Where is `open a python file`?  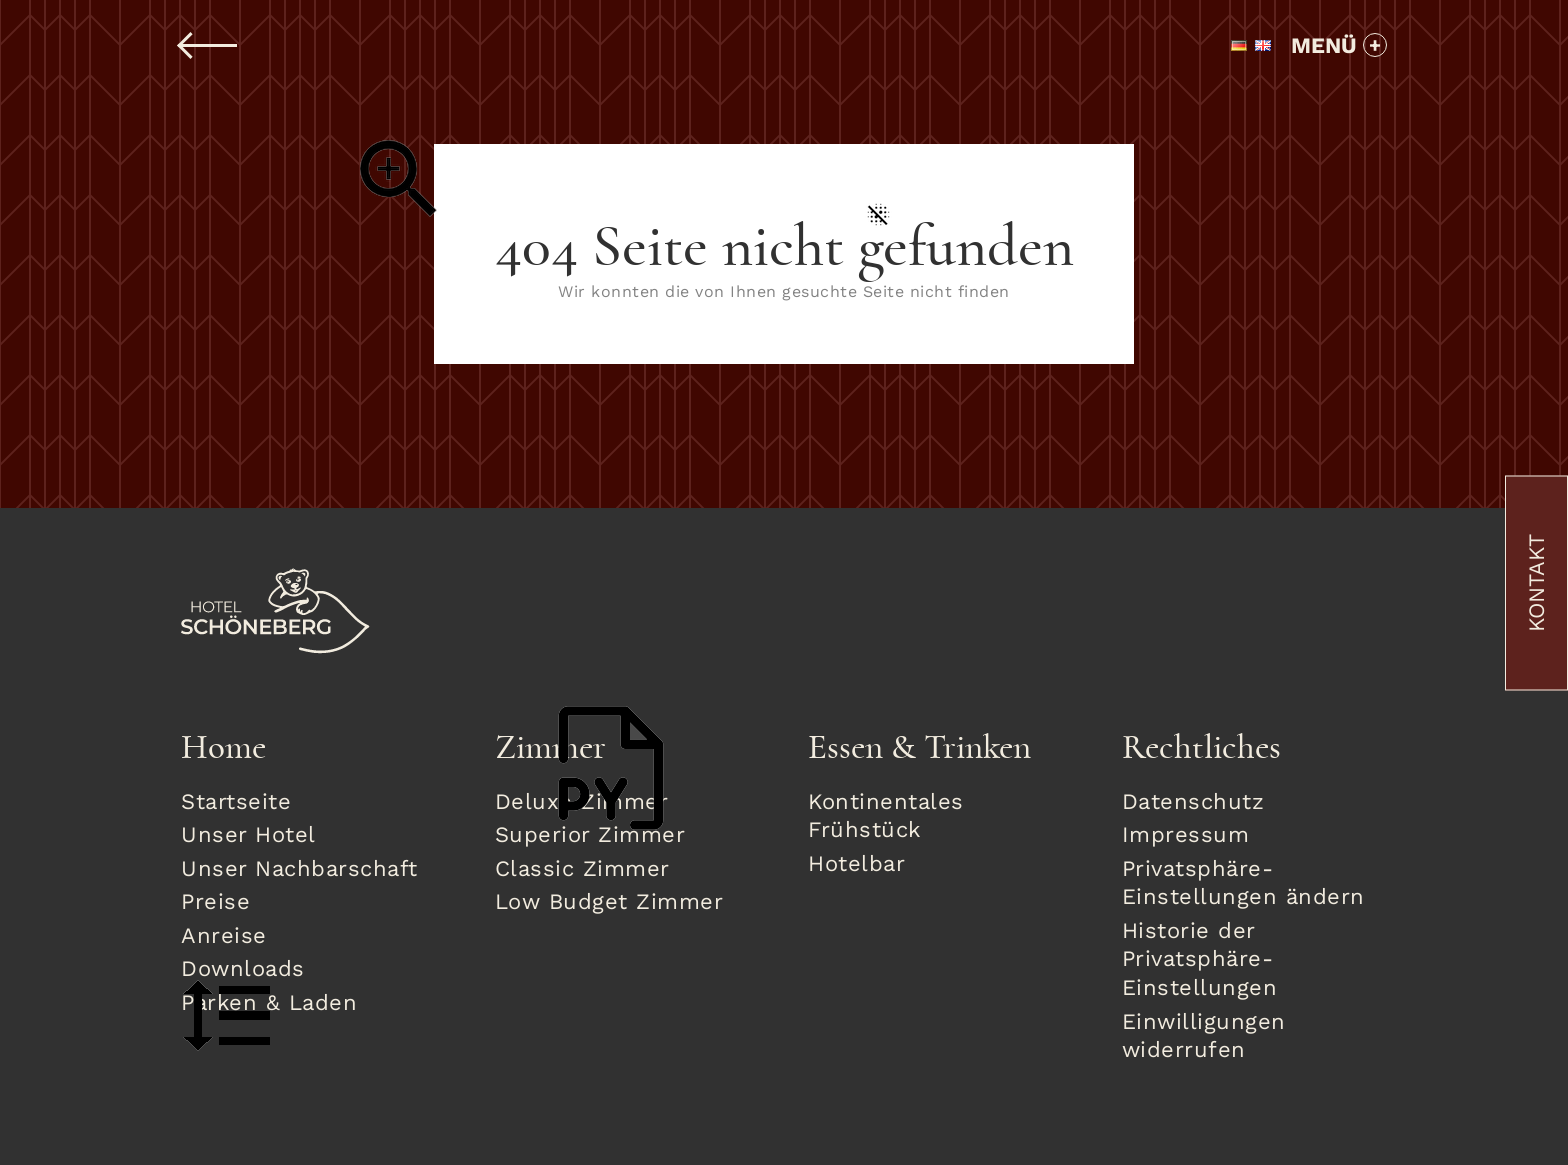
open a python file is located at coordinates (611, 768).